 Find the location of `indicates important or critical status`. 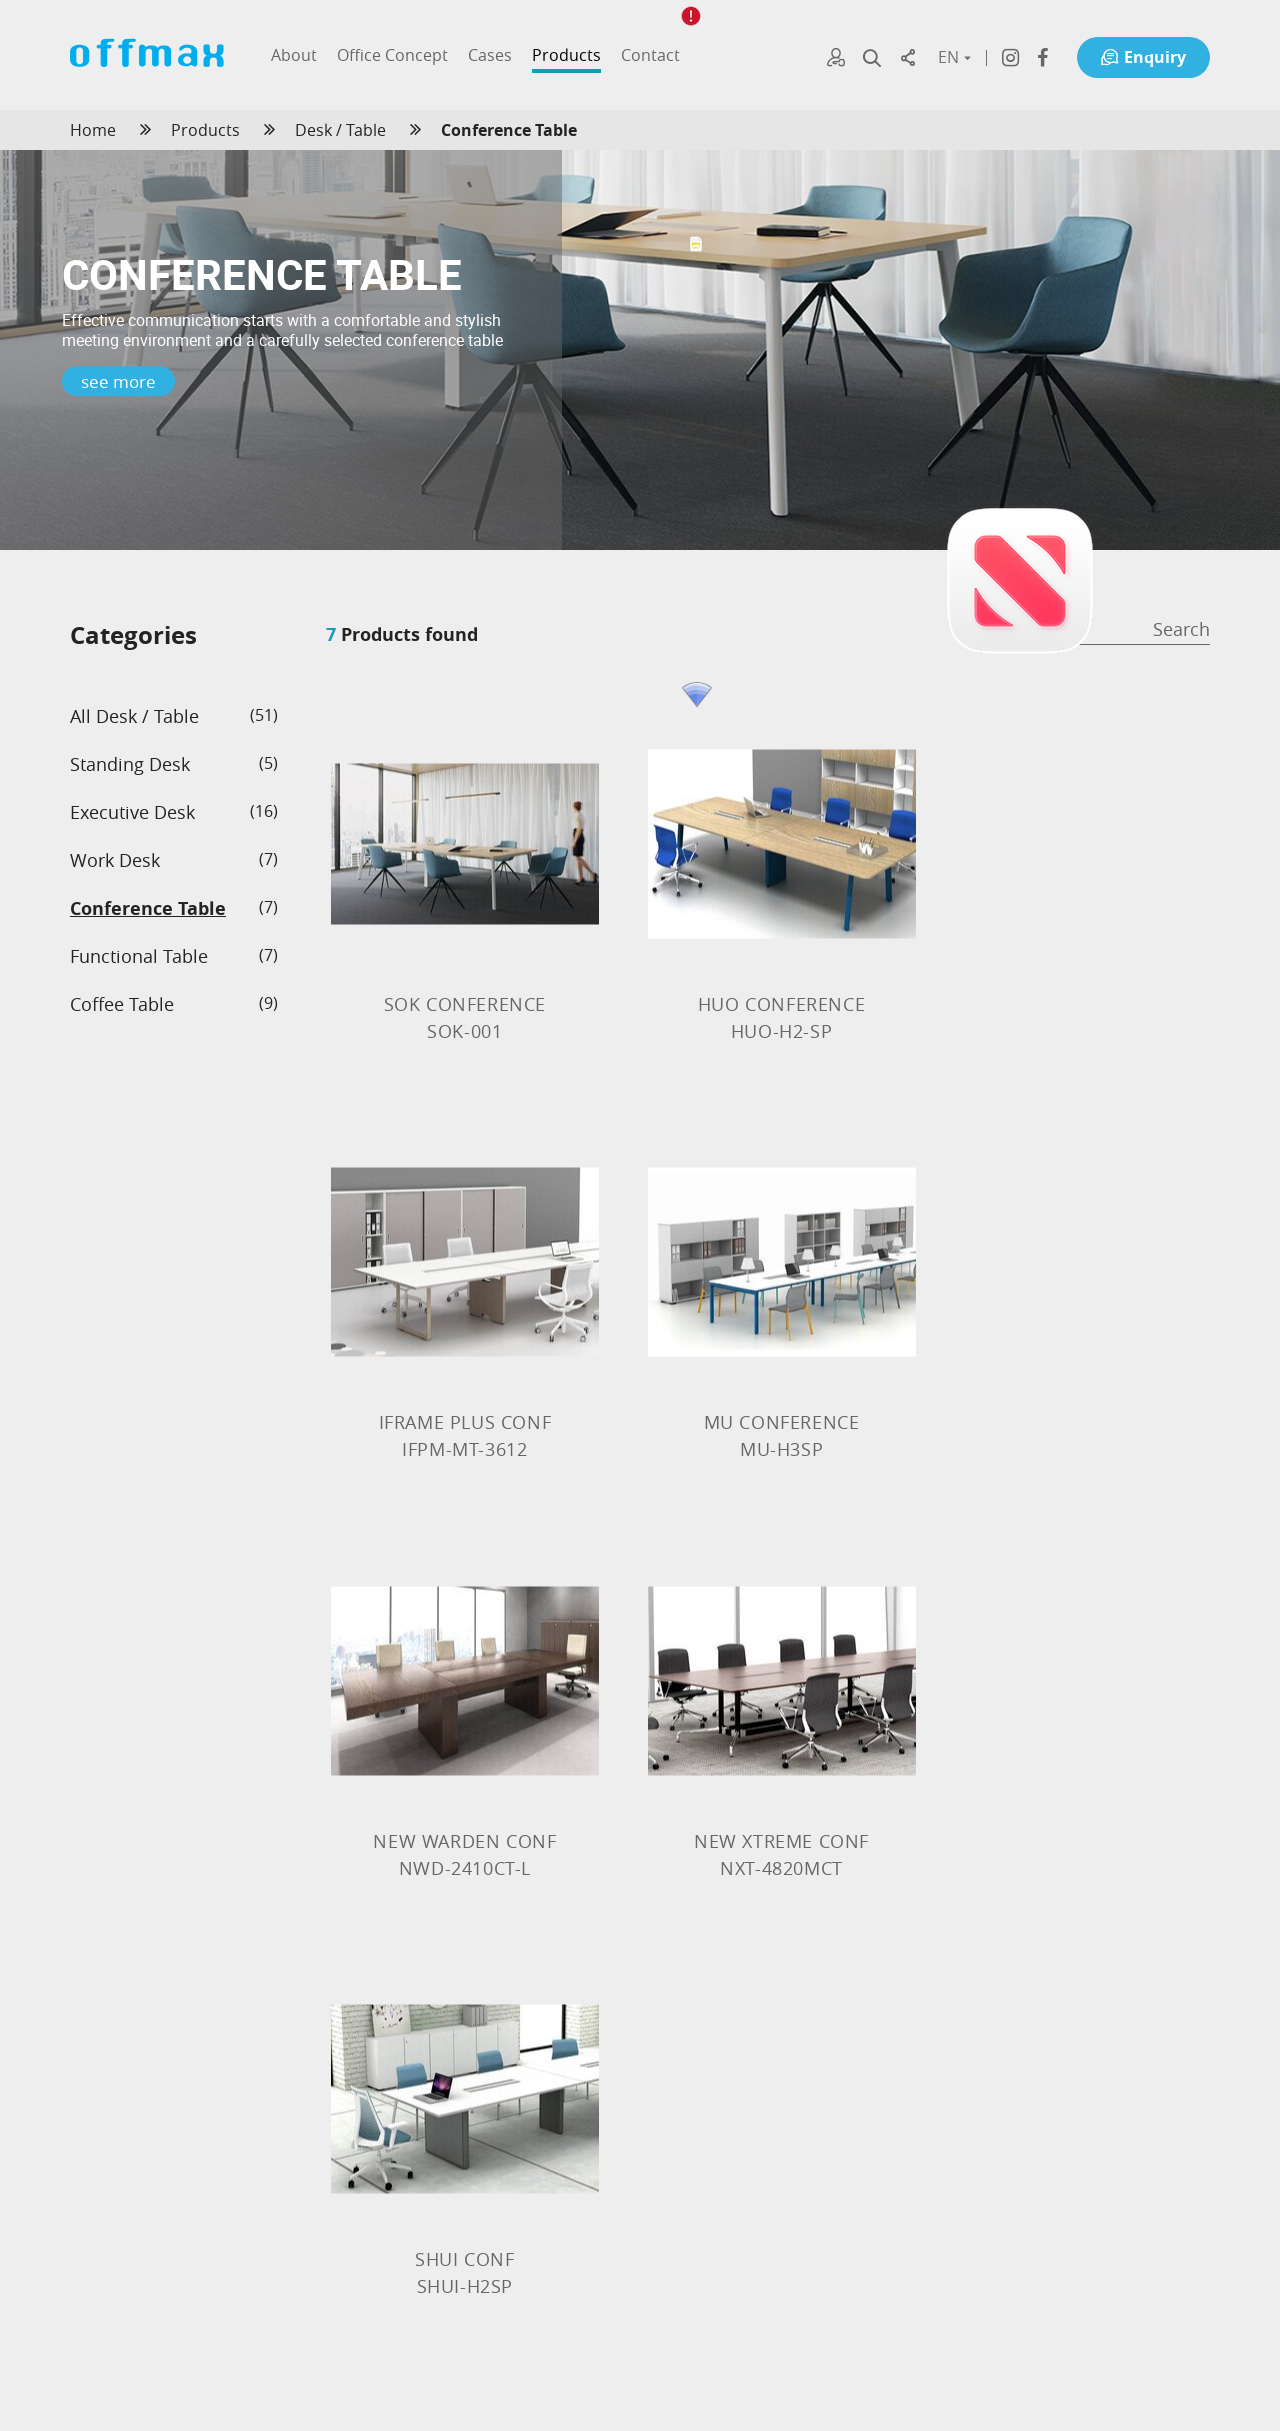

indicates important or critical status is located at coordinates (691, 16).